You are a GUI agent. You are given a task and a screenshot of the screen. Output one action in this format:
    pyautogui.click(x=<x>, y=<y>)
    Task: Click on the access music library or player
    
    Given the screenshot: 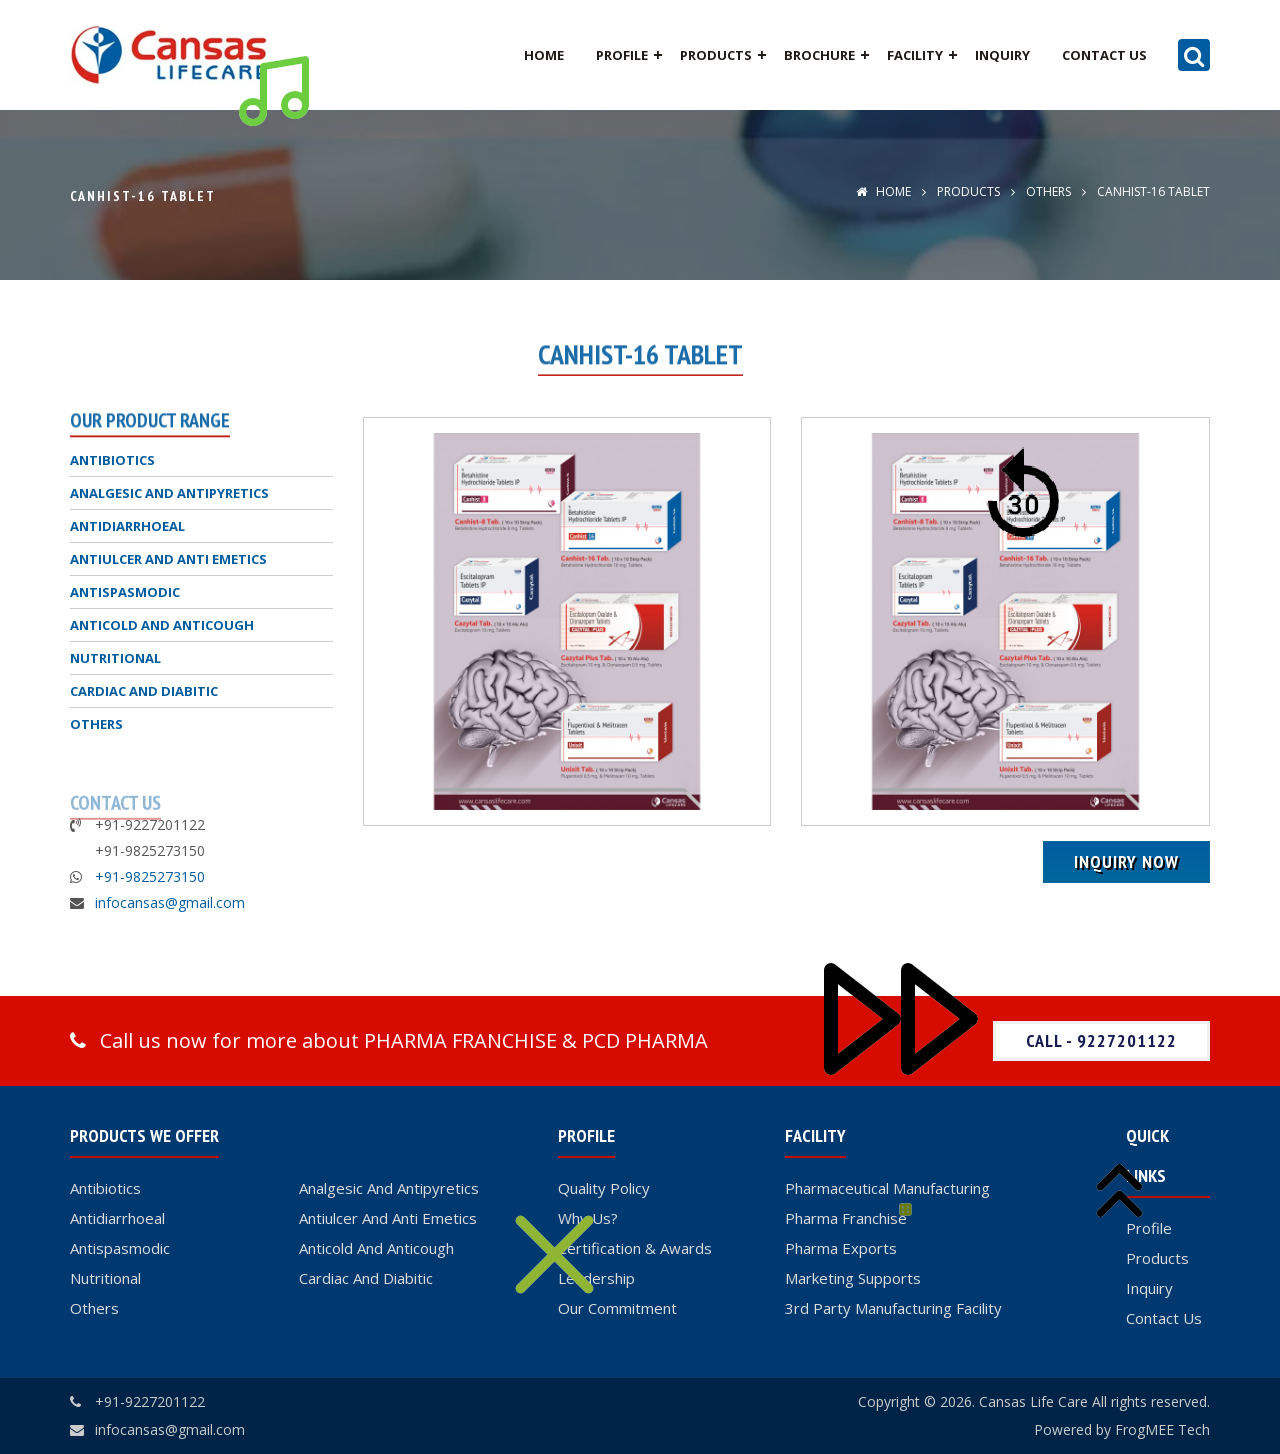 What is the action you would take?
    pyautogui.click(x=274, y=91)
    